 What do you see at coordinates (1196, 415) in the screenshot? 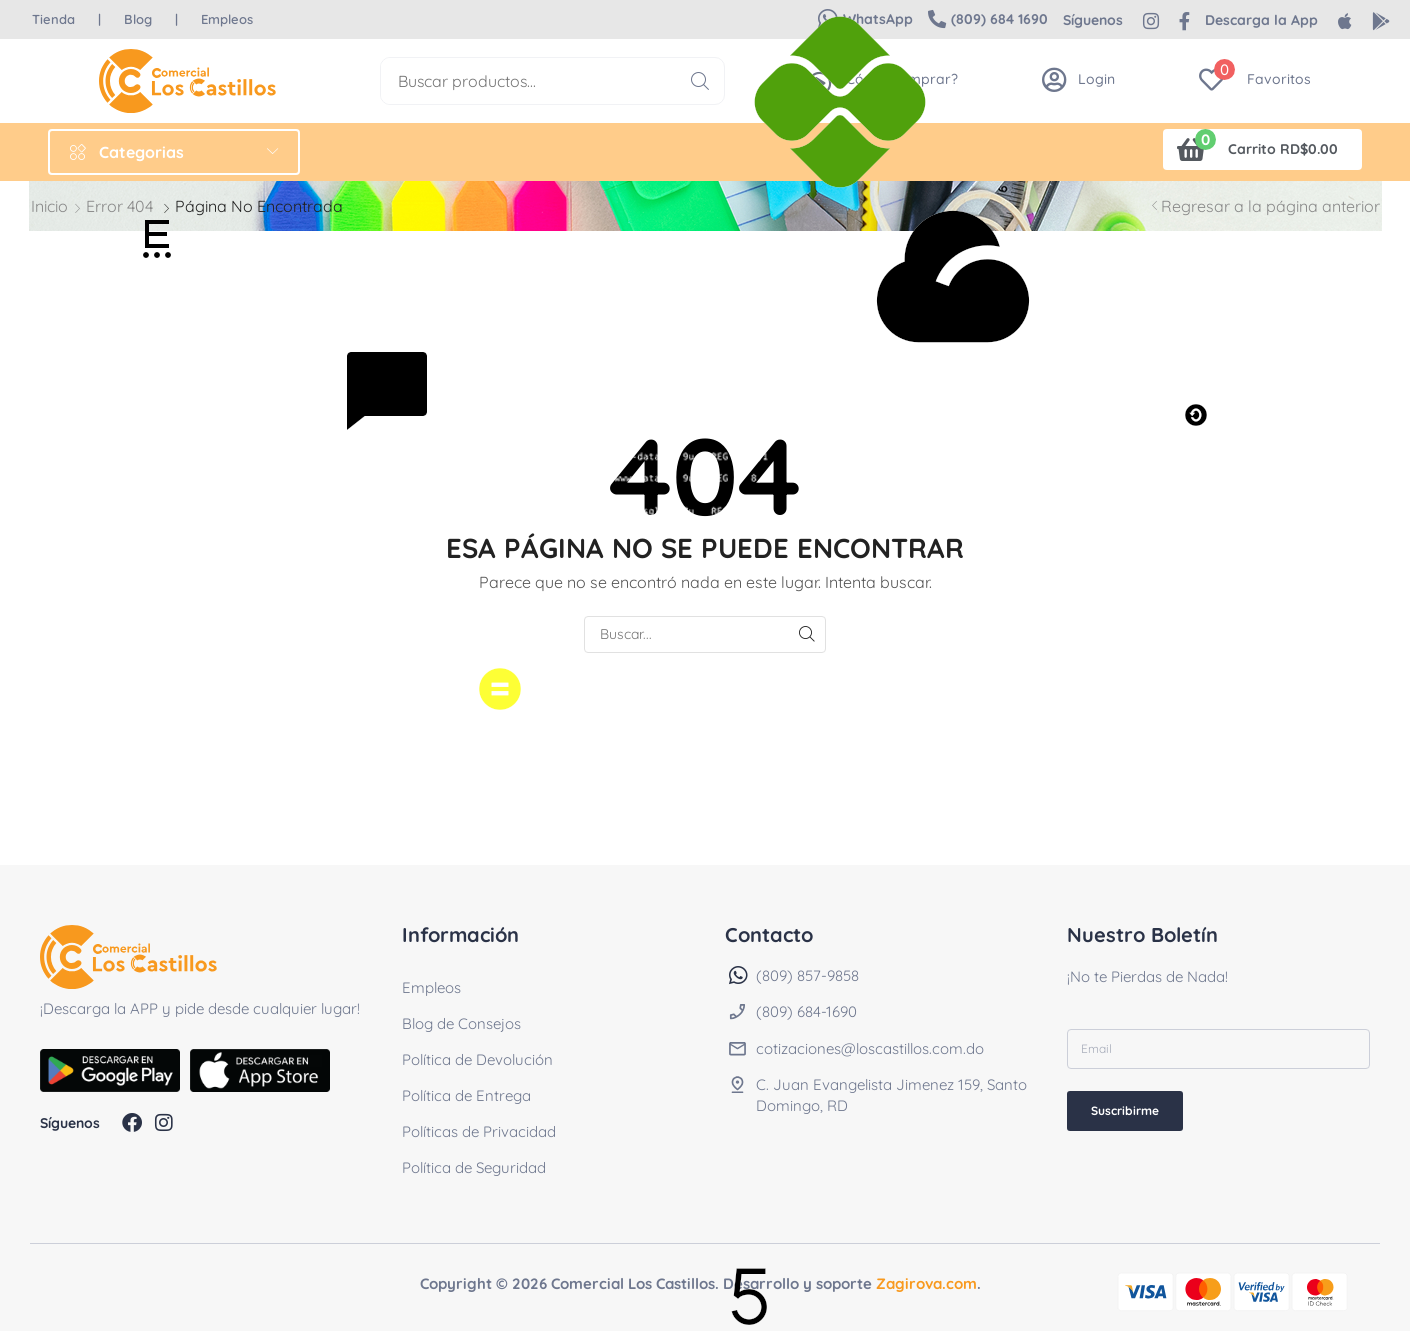
I see `creative commons share-alike license indicator` at bounding box center [1196, 415].